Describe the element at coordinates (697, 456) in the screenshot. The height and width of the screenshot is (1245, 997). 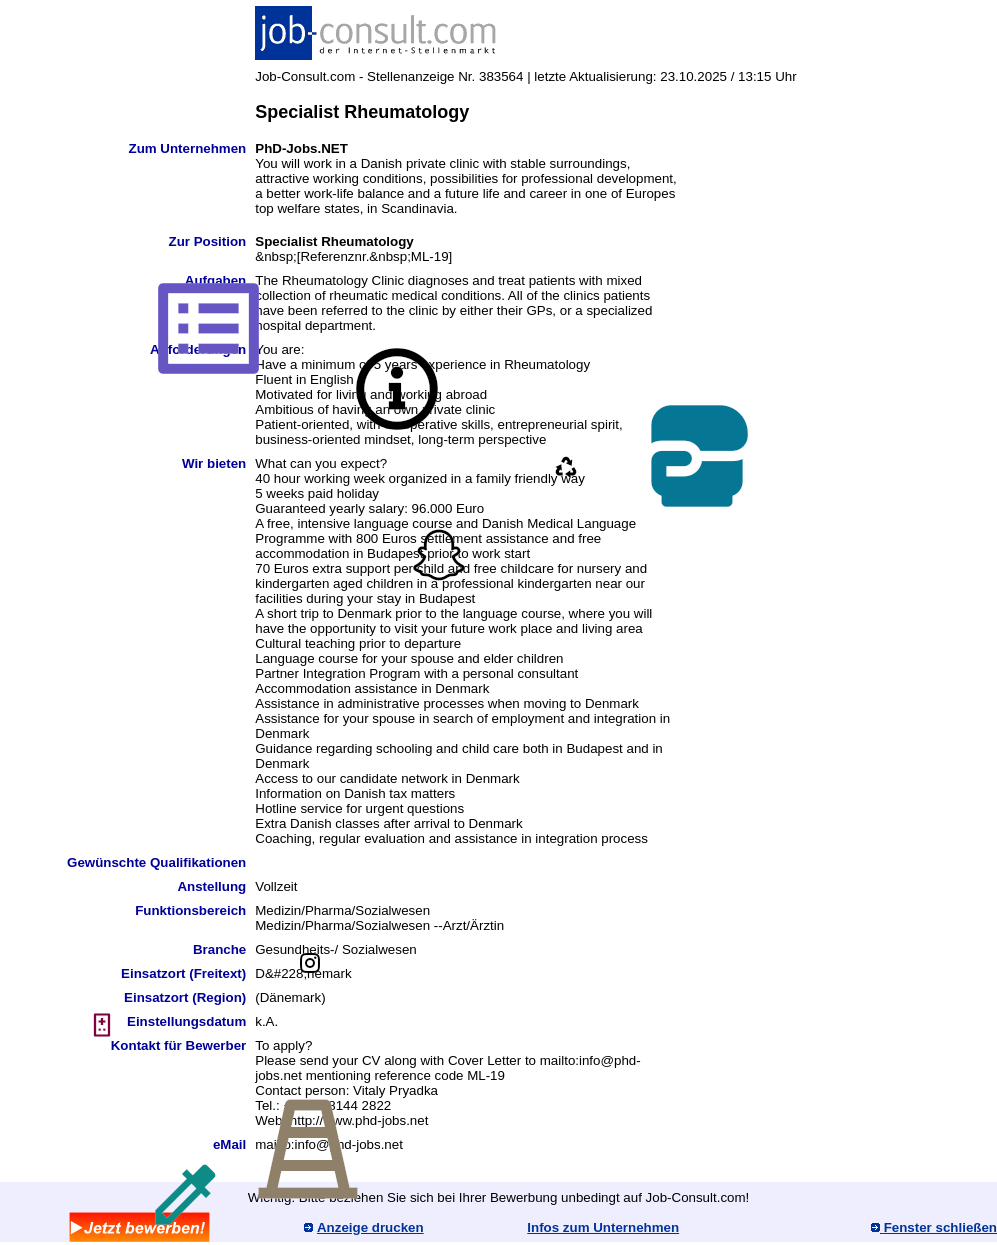
I see `access boxing or combat sports content` at that location.